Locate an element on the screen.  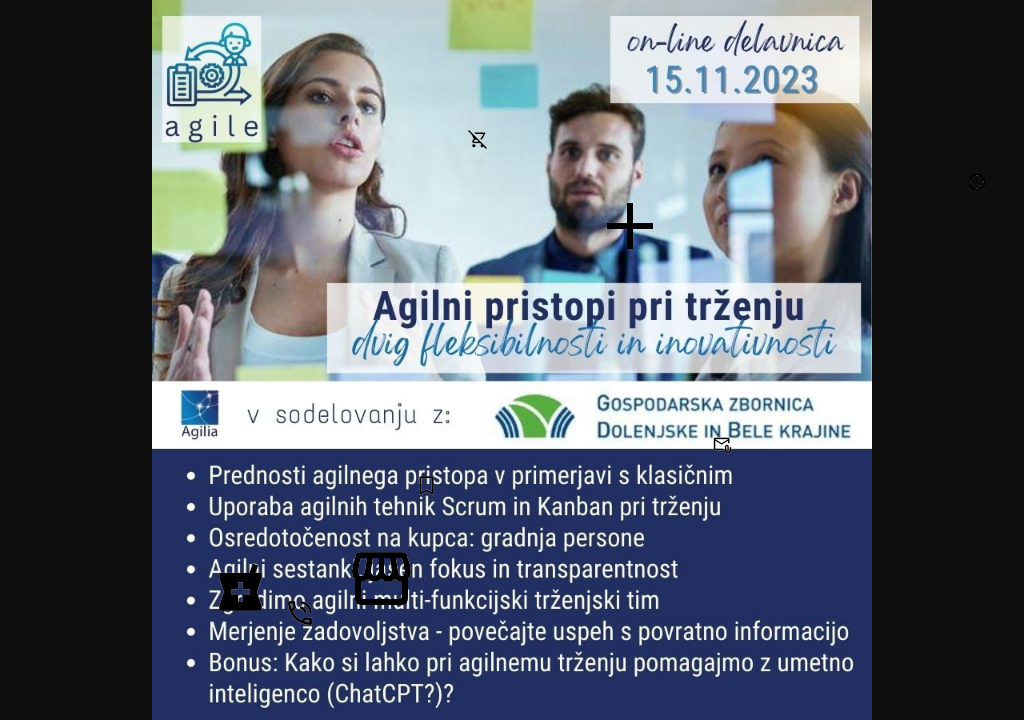
indicates an active phone call in progress is located at coordinates (300, 613).